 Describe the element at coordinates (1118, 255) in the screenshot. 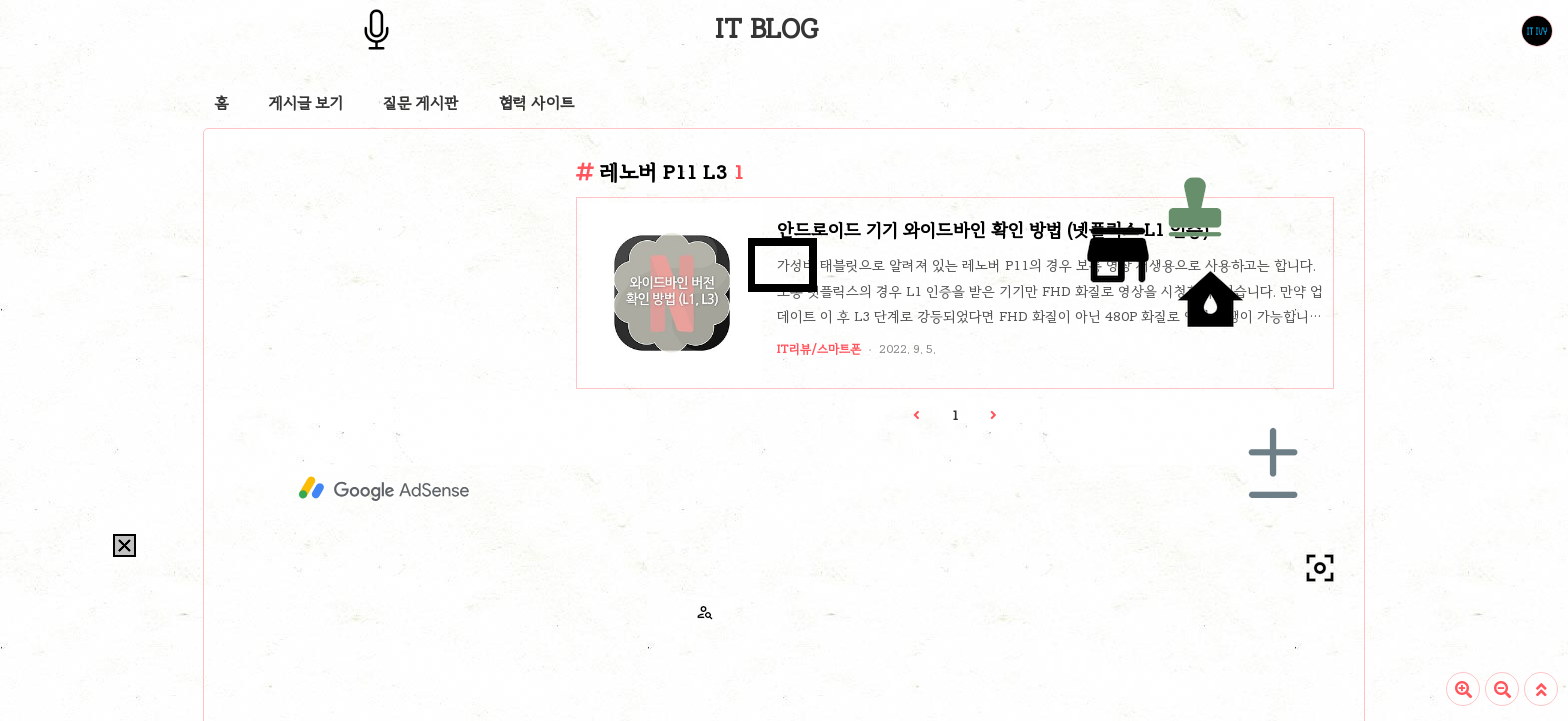

I see `find nearby stores or shops` at that location.